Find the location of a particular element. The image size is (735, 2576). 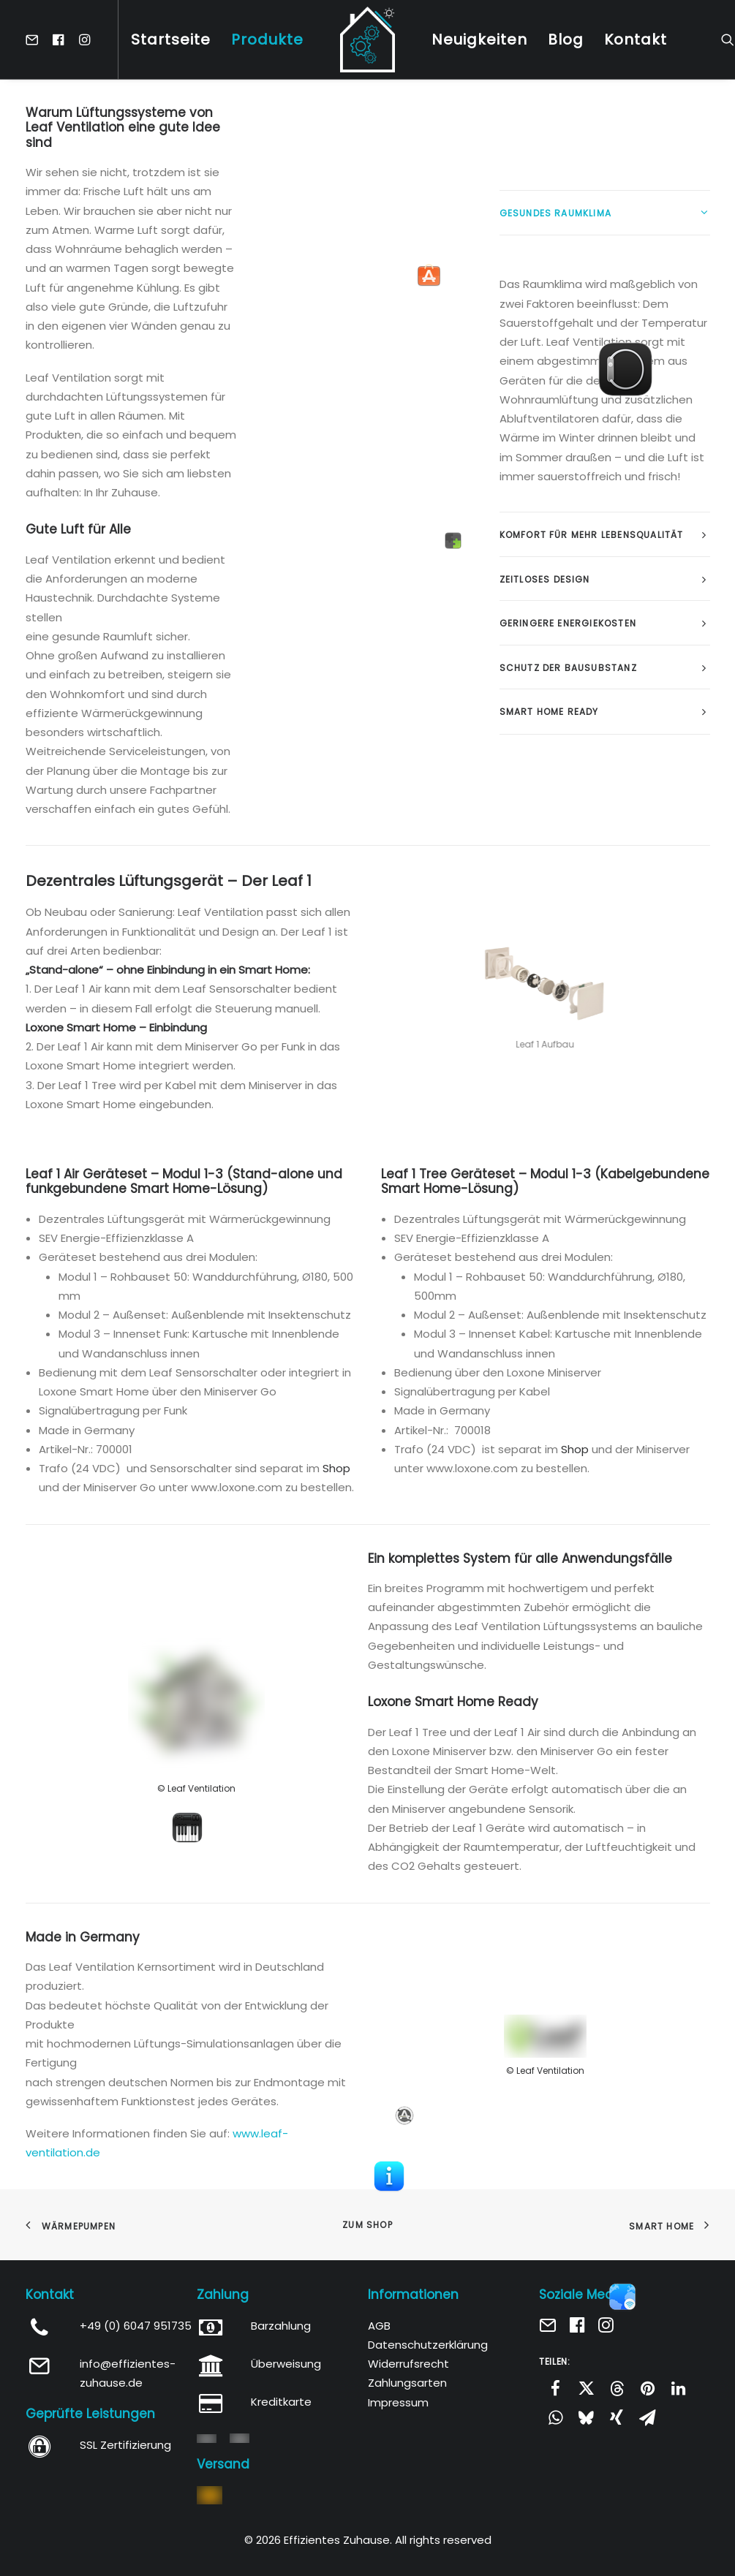

open audio MIDI setup to configure sound devices is located at coordinates (187, 1827).